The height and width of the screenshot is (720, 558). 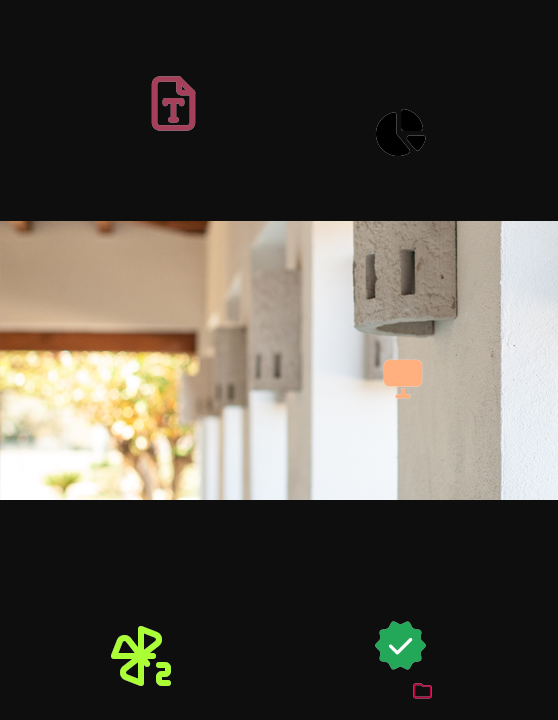 I want to click on access display or screen settings, so click(x=403, y=379).